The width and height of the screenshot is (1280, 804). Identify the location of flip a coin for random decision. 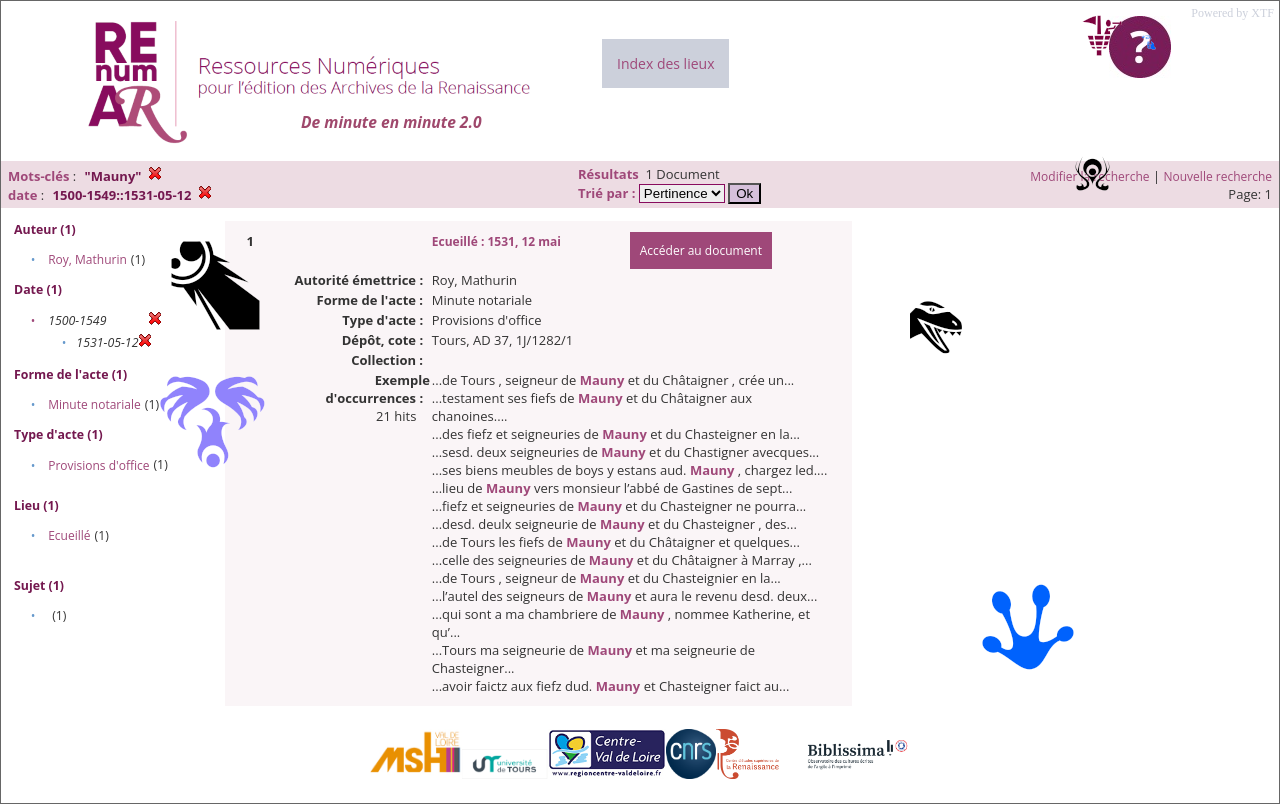
(1148, 42).